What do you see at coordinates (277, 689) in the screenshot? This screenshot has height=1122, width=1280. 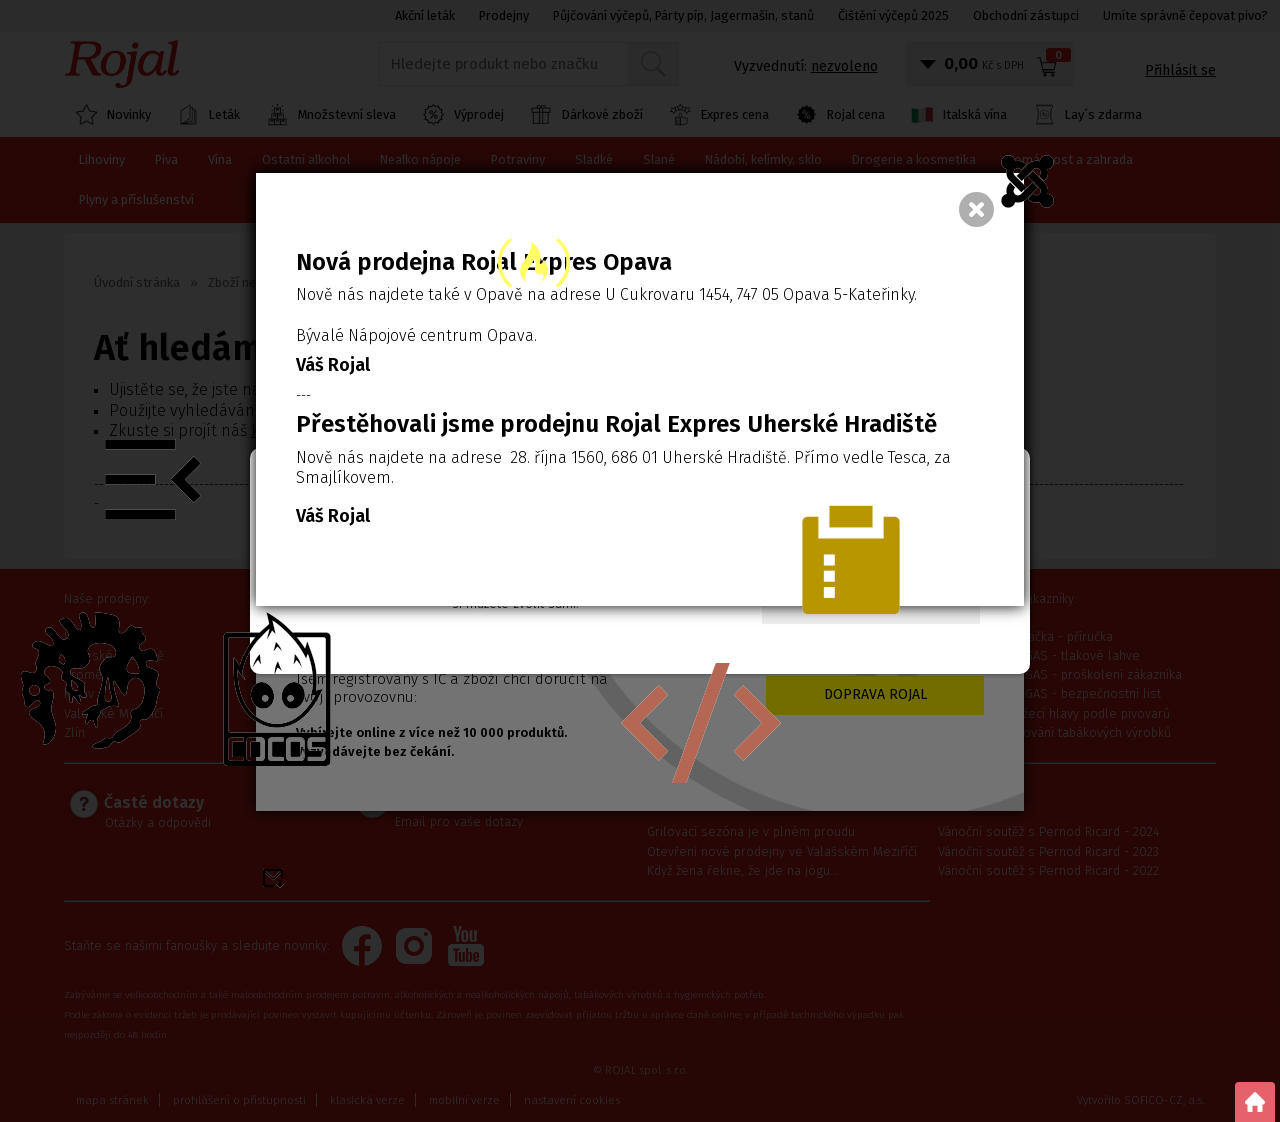 I see `cocos game engine logo` at bounding box center [277, 689].